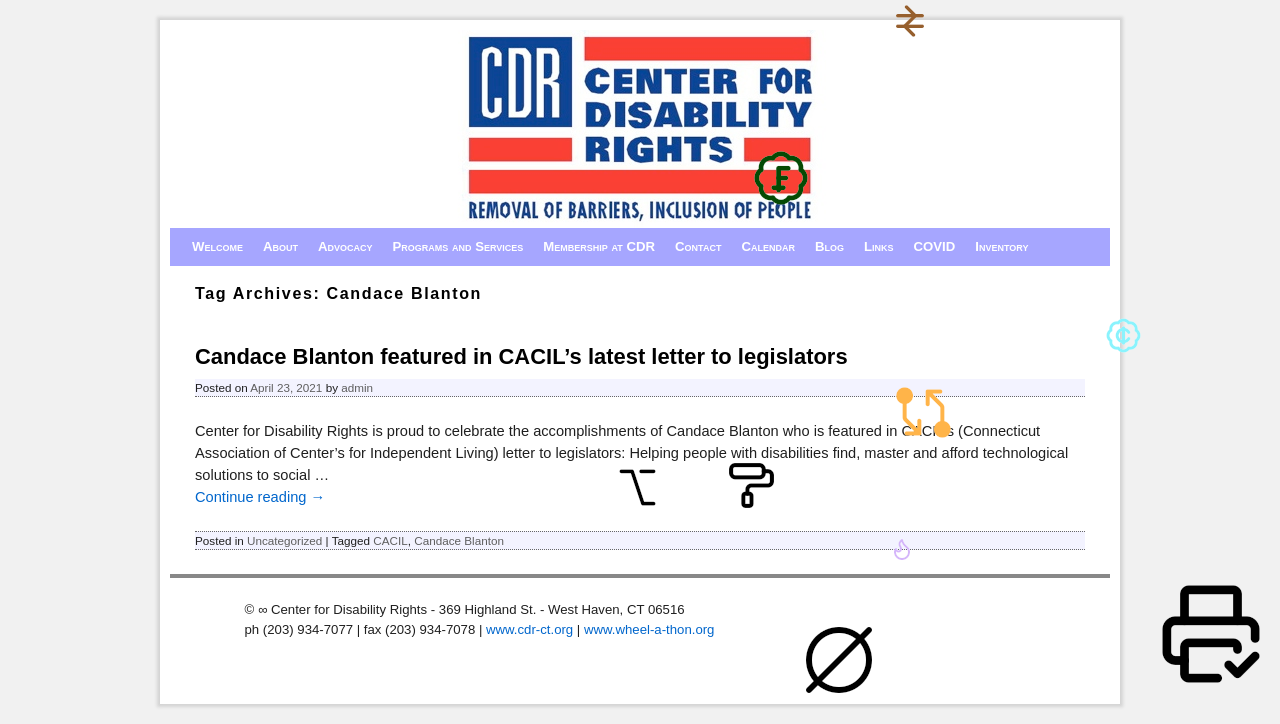 The width and height of the screenshot is (1280, 724). What do you see at coordinates (923, 412) in the screenshot?
I see `view code differences between branches` at bounding box center [923, 412].